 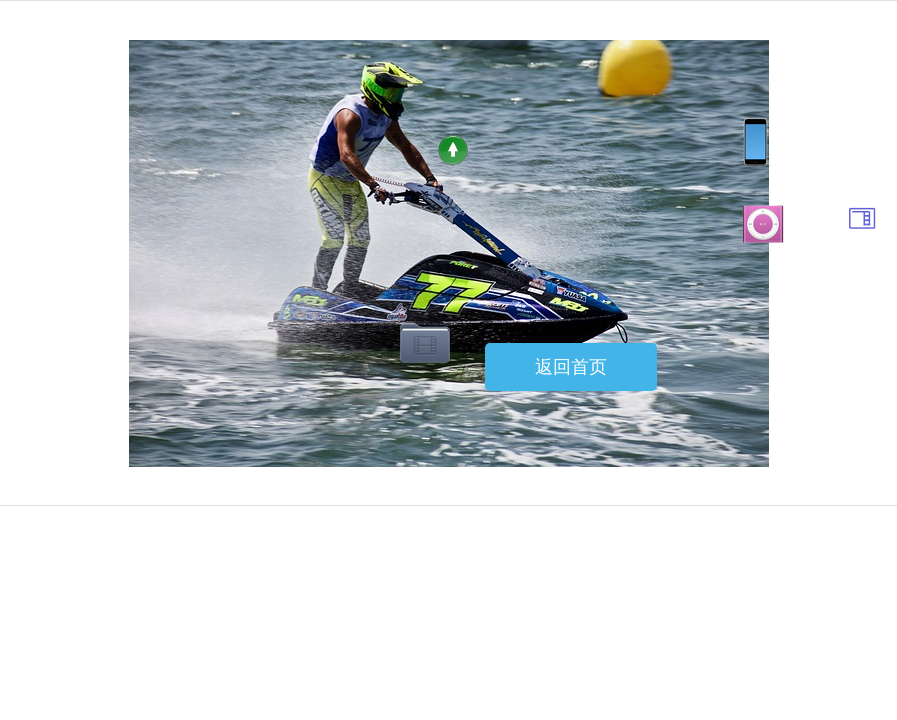 I want to click on open your videos folder, so click(x=425, y=343).